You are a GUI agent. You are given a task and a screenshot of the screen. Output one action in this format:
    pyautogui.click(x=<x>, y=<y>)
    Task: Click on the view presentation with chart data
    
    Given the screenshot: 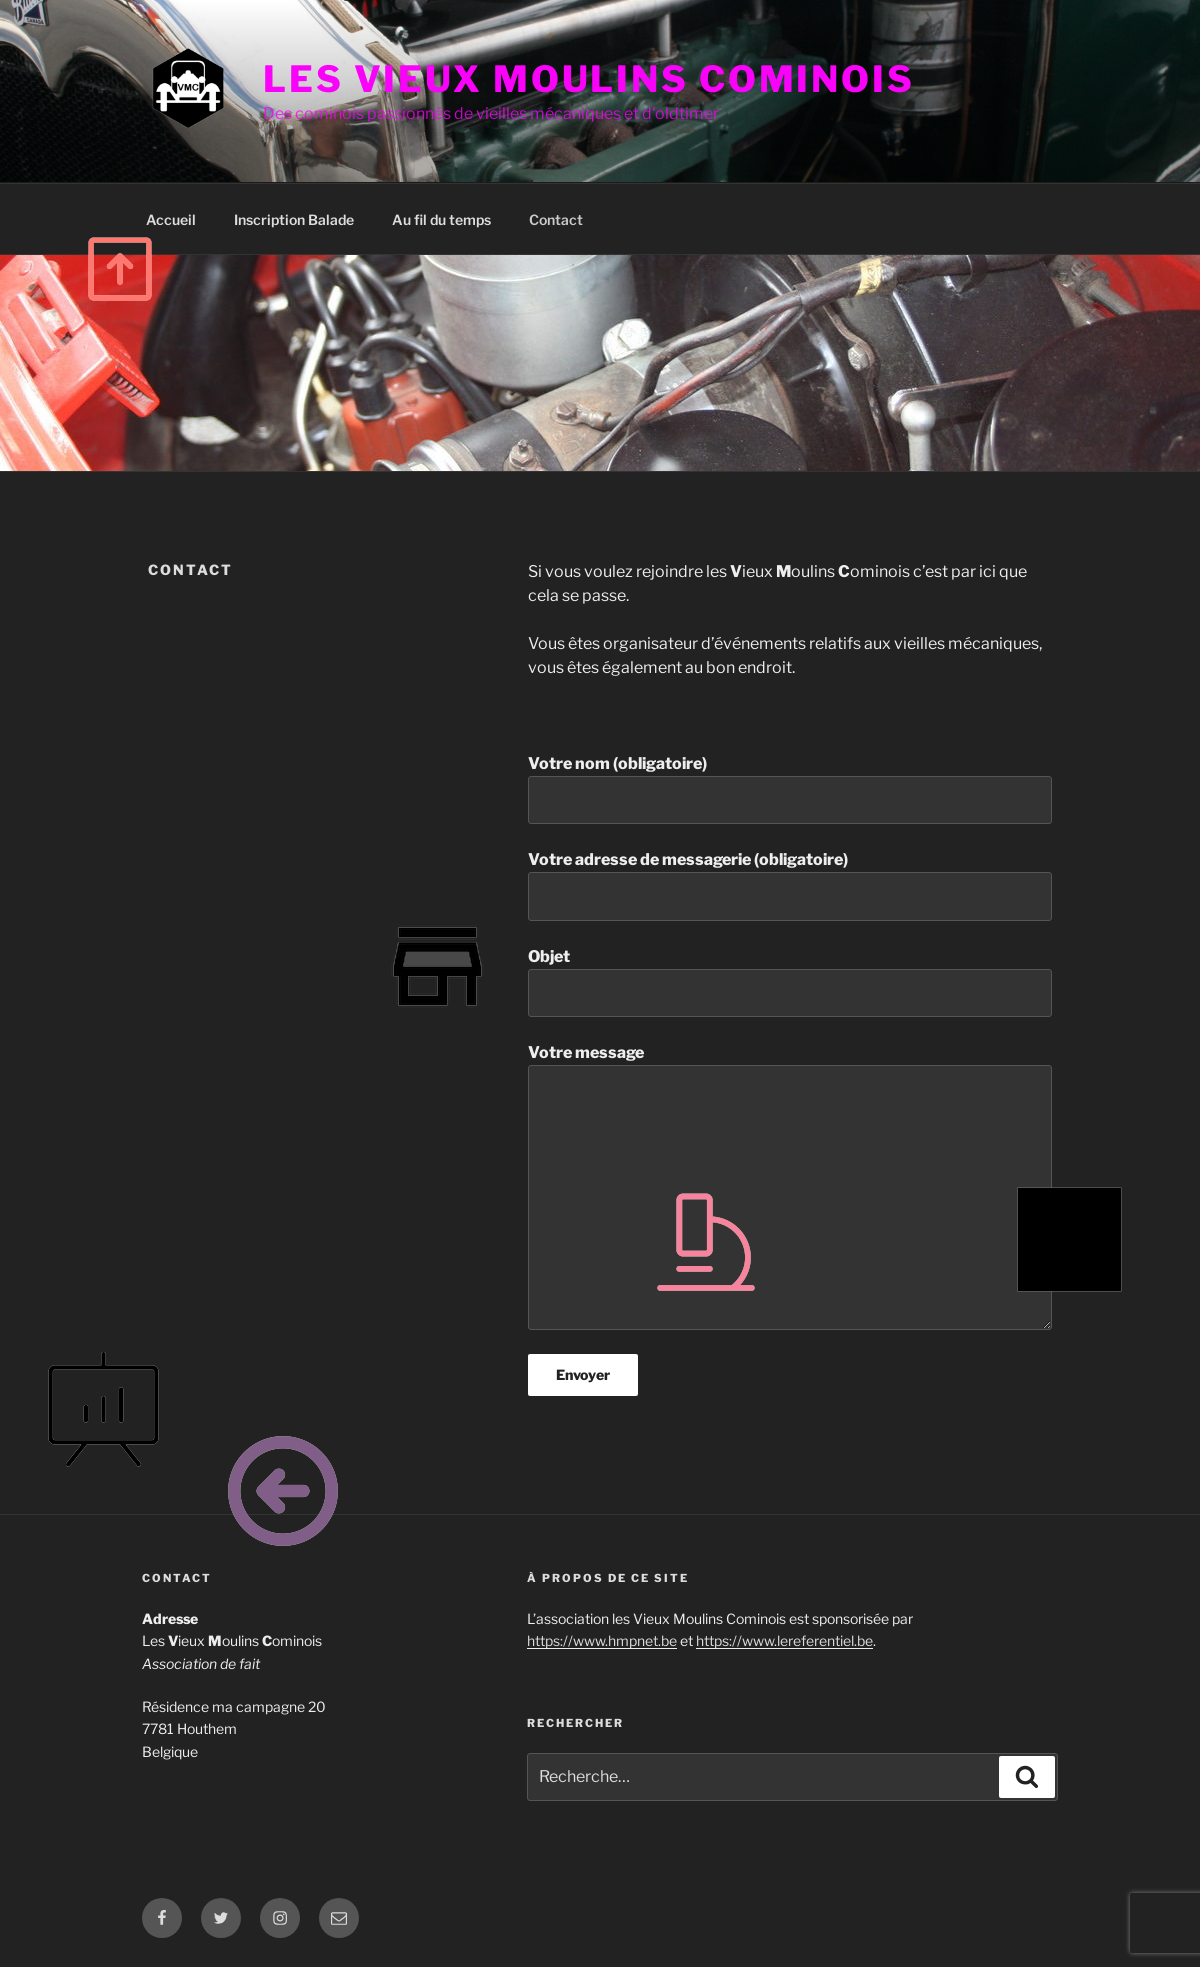 What is the action you would take?
    pyautogui.click(x=103, y=1411)
    